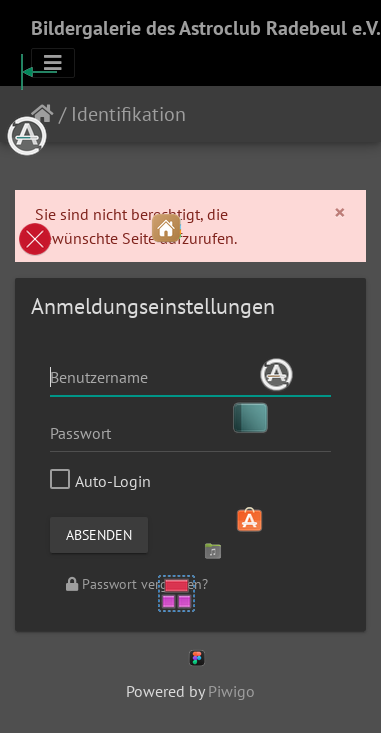  Describe the element at coordinates (250, 416) in the screenshot. I see `access the desktop folder` at that location.